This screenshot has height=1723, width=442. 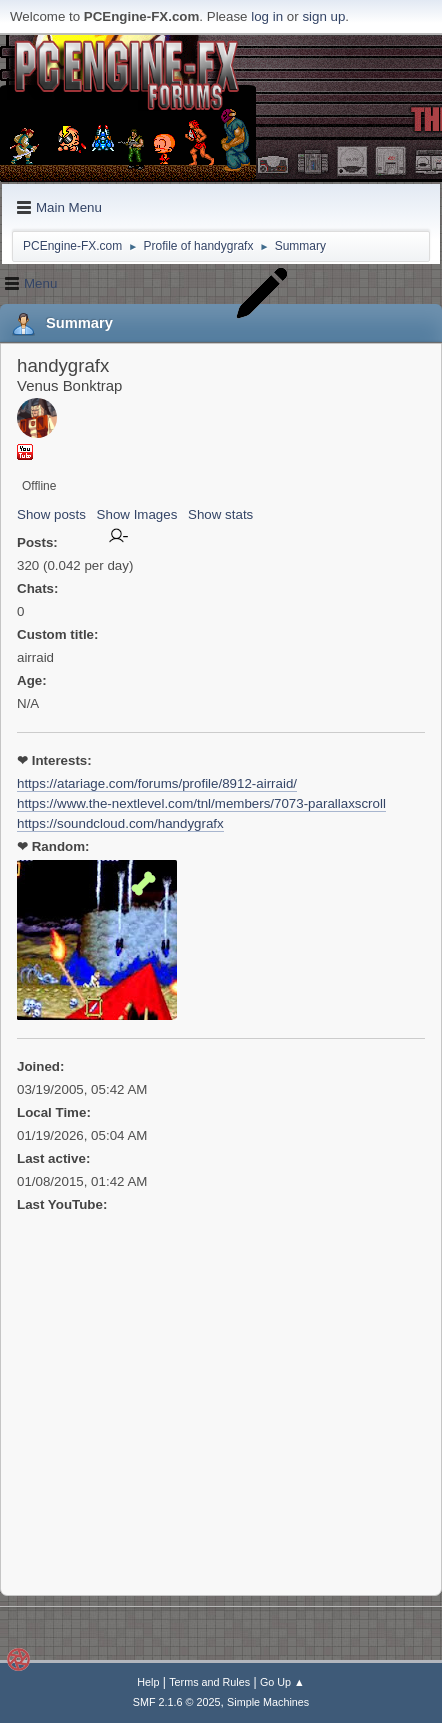 What do you see at coordinates (262, 293) in the screenshot?
I see `edit content or text` at bounding box center [262, 293].